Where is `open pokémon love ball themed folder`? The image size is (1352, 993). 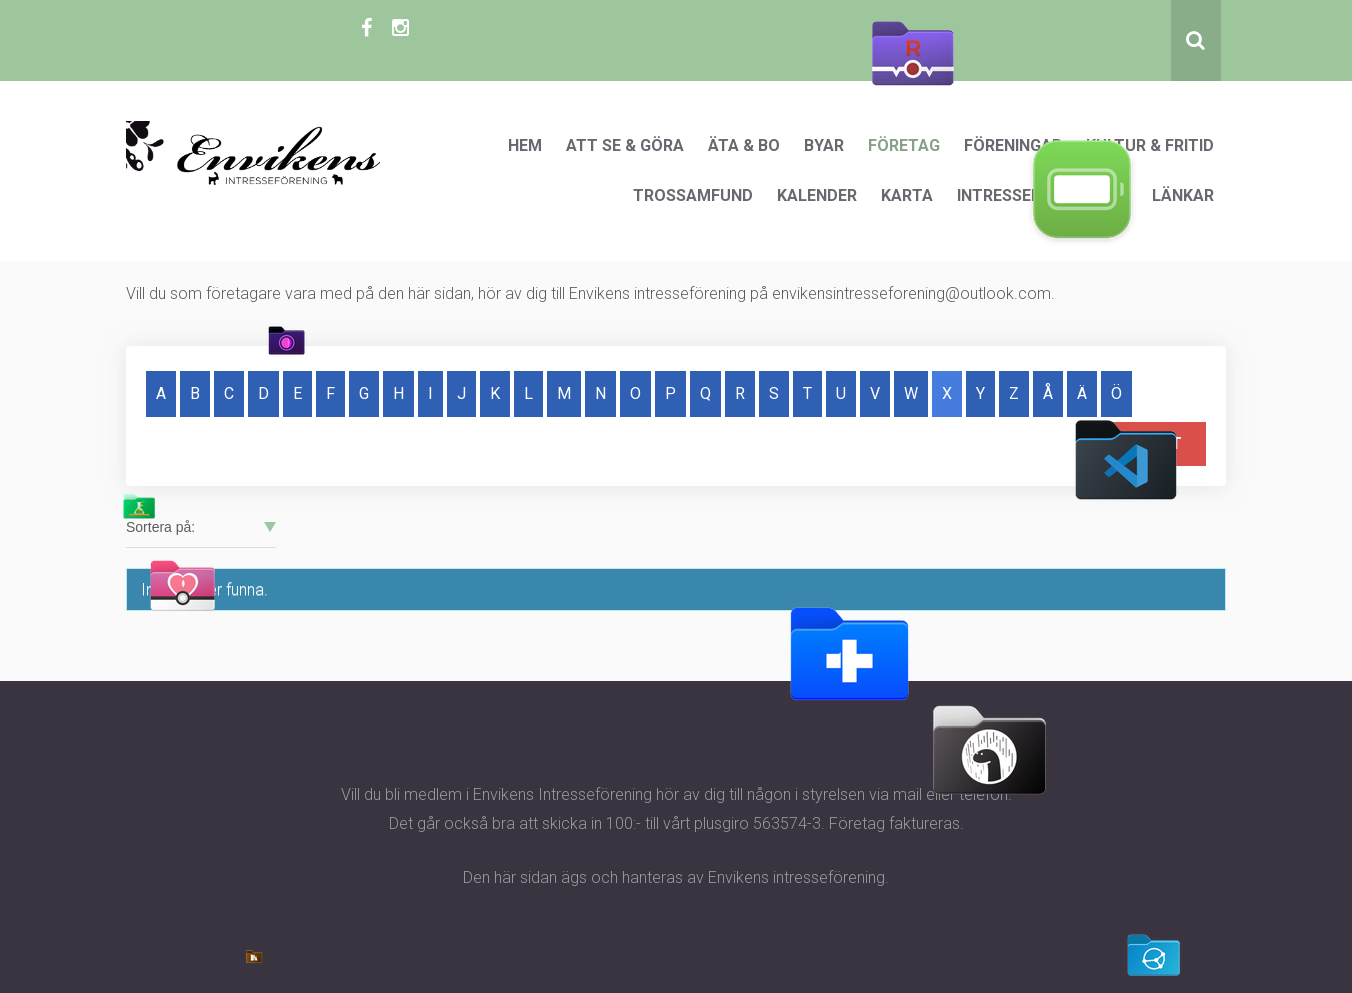 open pokémon love ball themed folder is located at coordinates (182, 587).